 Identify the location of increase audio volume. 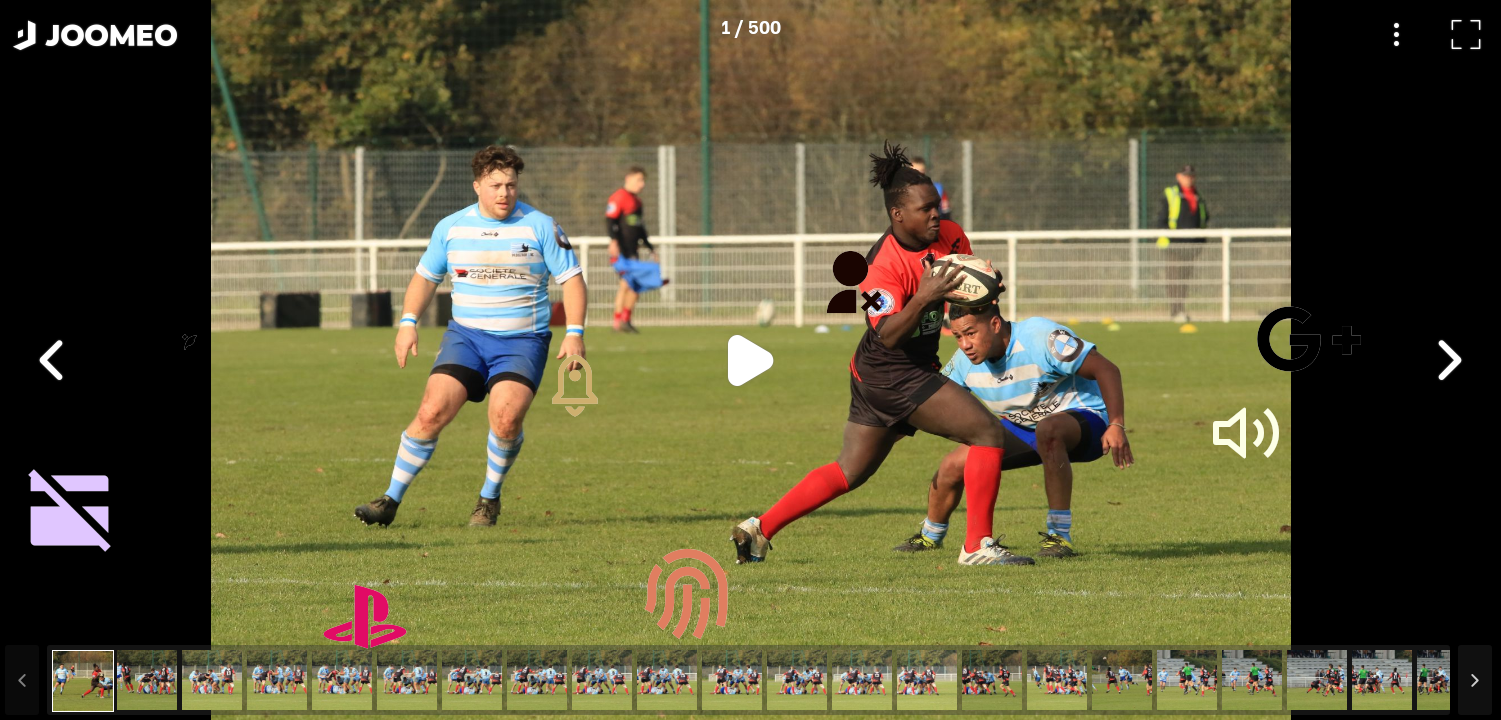
(1246, 433).